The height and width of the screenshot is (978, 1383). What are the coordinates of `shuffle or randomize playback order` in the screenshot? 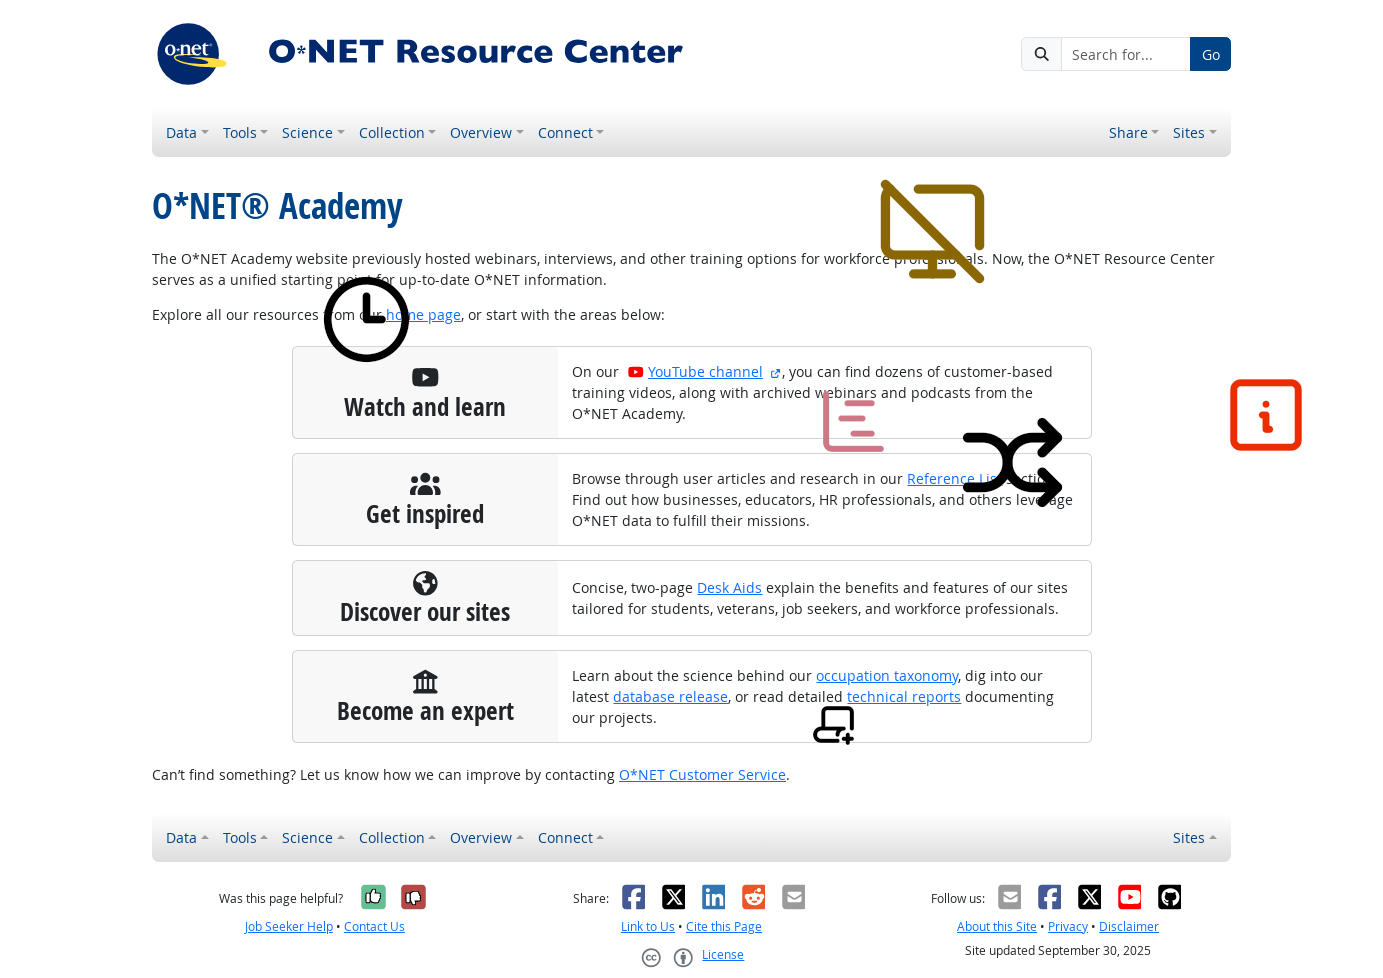 It's located at (1012, 462).